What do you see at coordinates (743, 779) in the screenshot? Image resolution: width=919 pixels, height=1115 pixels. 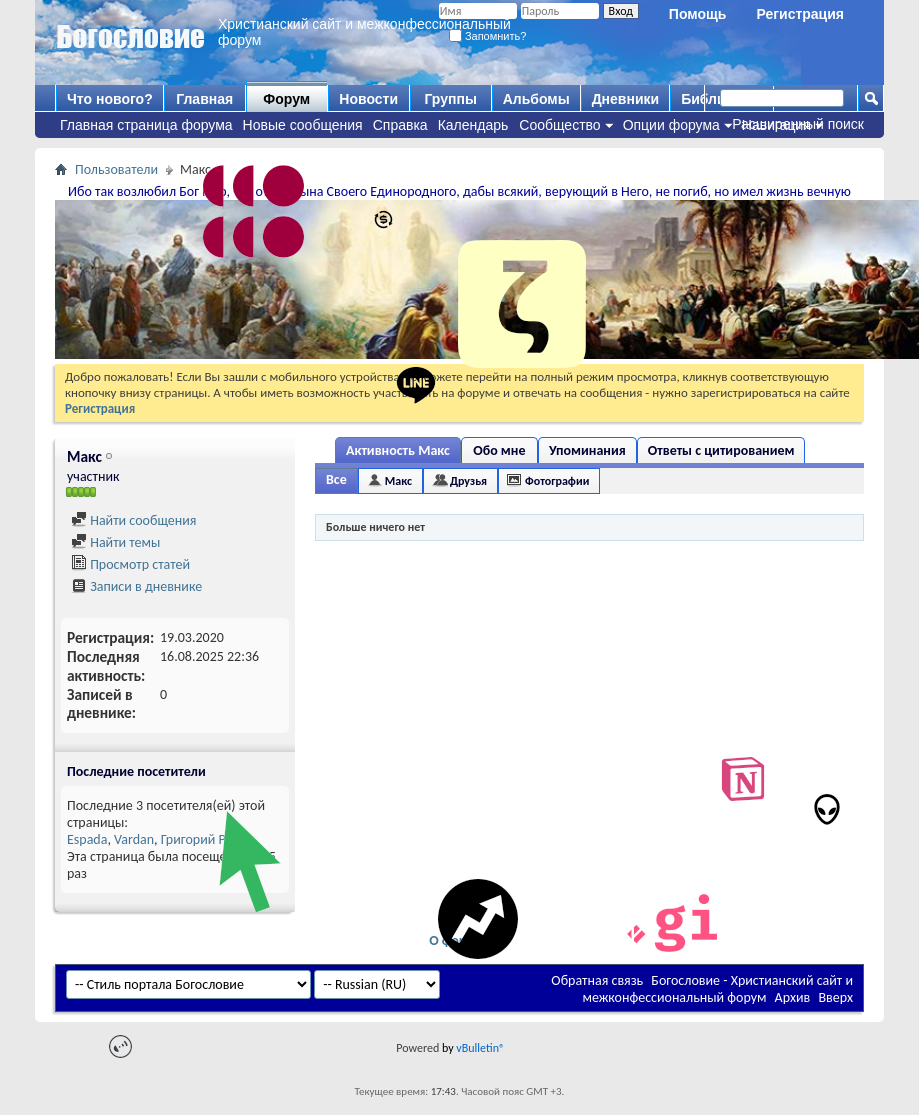 I see `open Notion app` at bounding box center [743, 779].